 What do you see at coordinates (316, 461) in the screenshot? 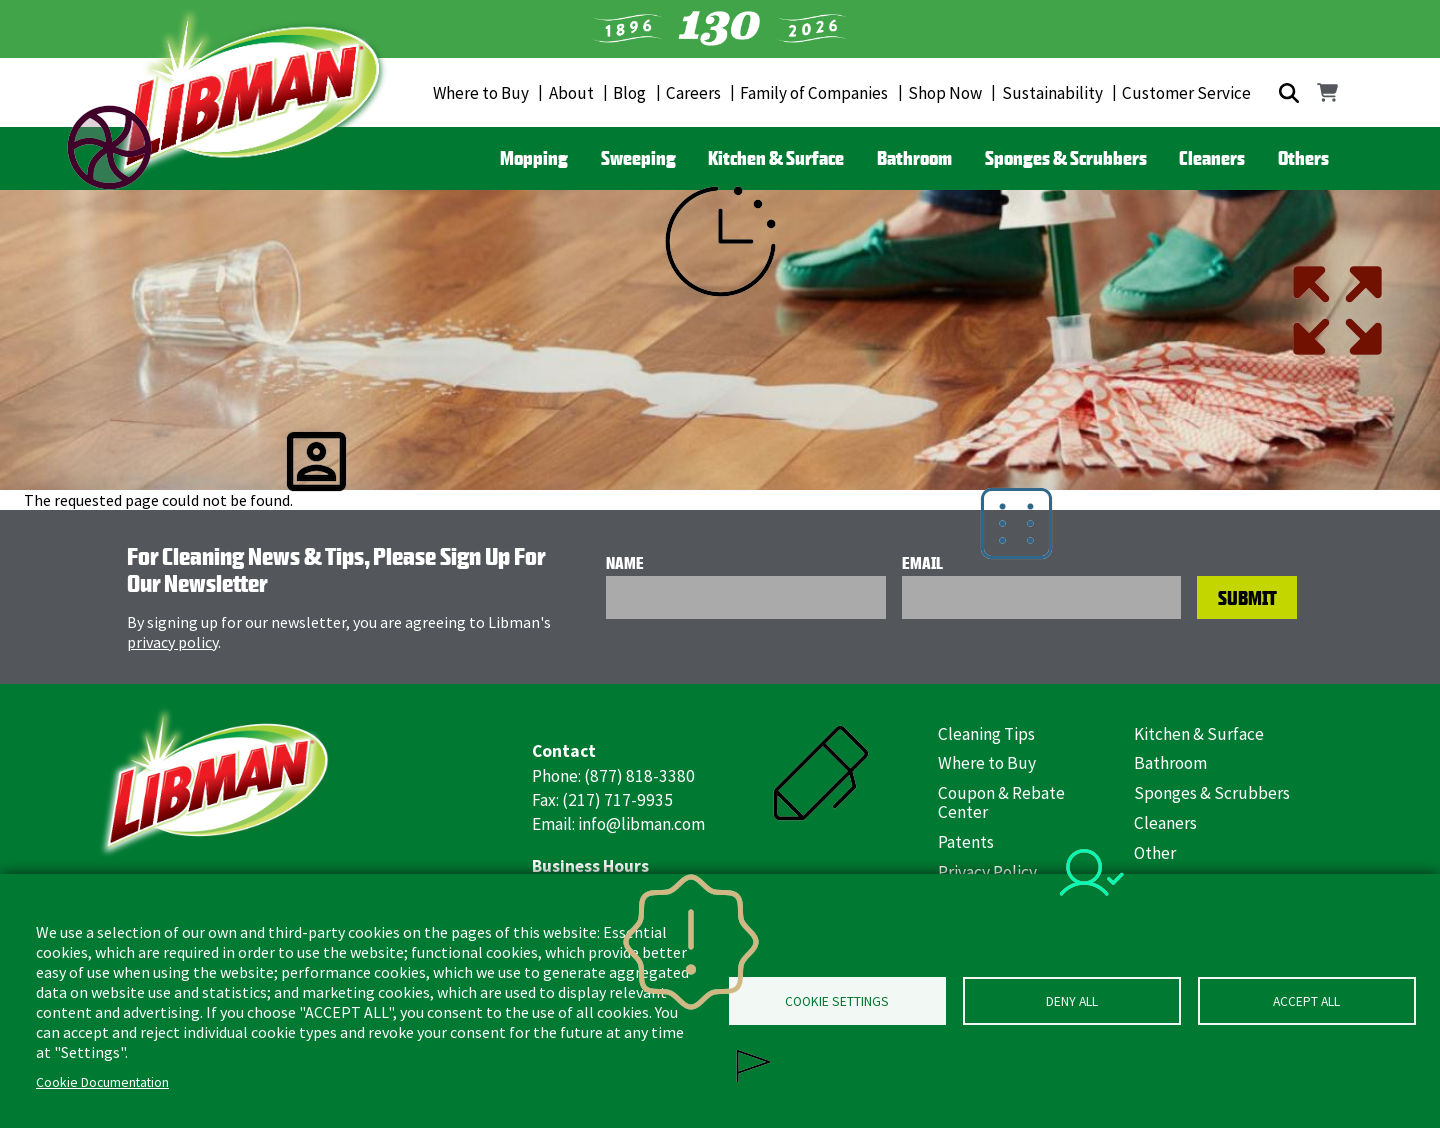
I see `view your account profile` at bounding box center [316, 461].